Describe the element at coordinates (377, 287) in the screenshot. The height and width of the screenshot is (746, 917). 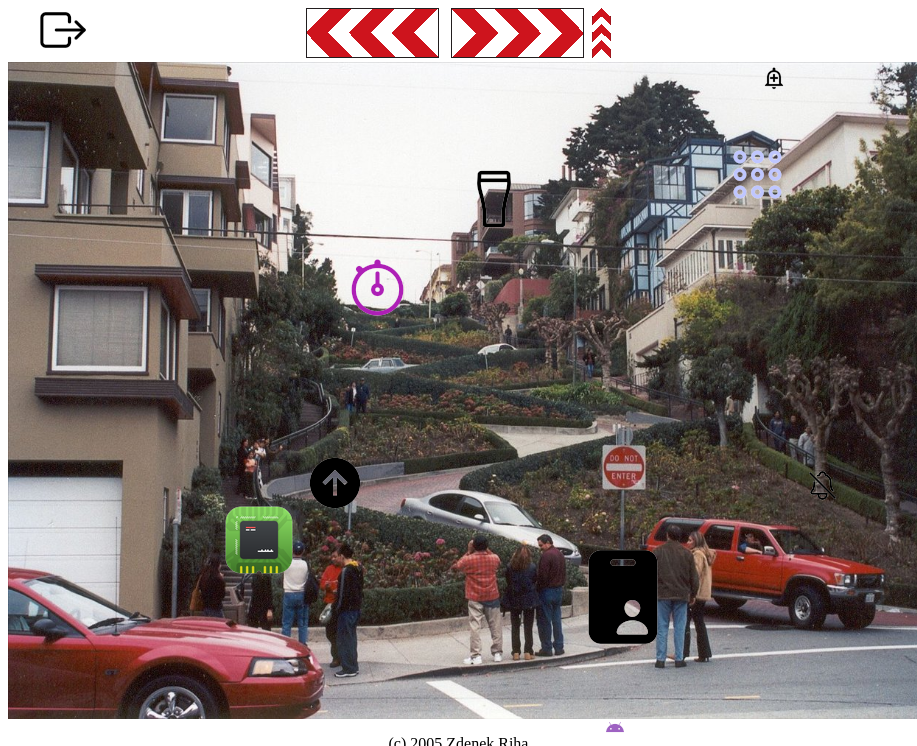
I see `start or view a timer` at that location.